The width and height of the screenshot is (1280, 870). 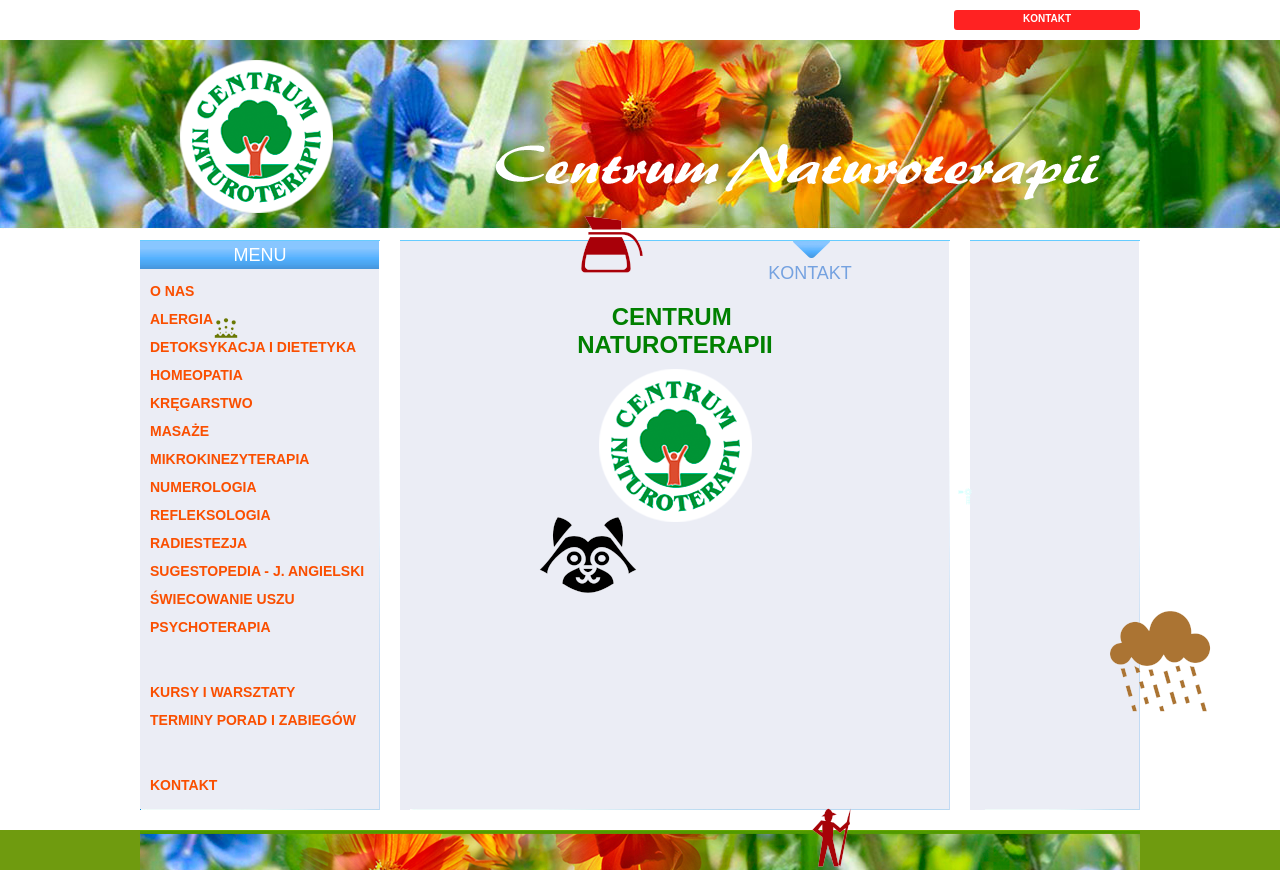 What do you see at coordinates (588, 555) in the screenshot?
I see `raccoon character or mascot avatar` at bounding box center [588, 555].